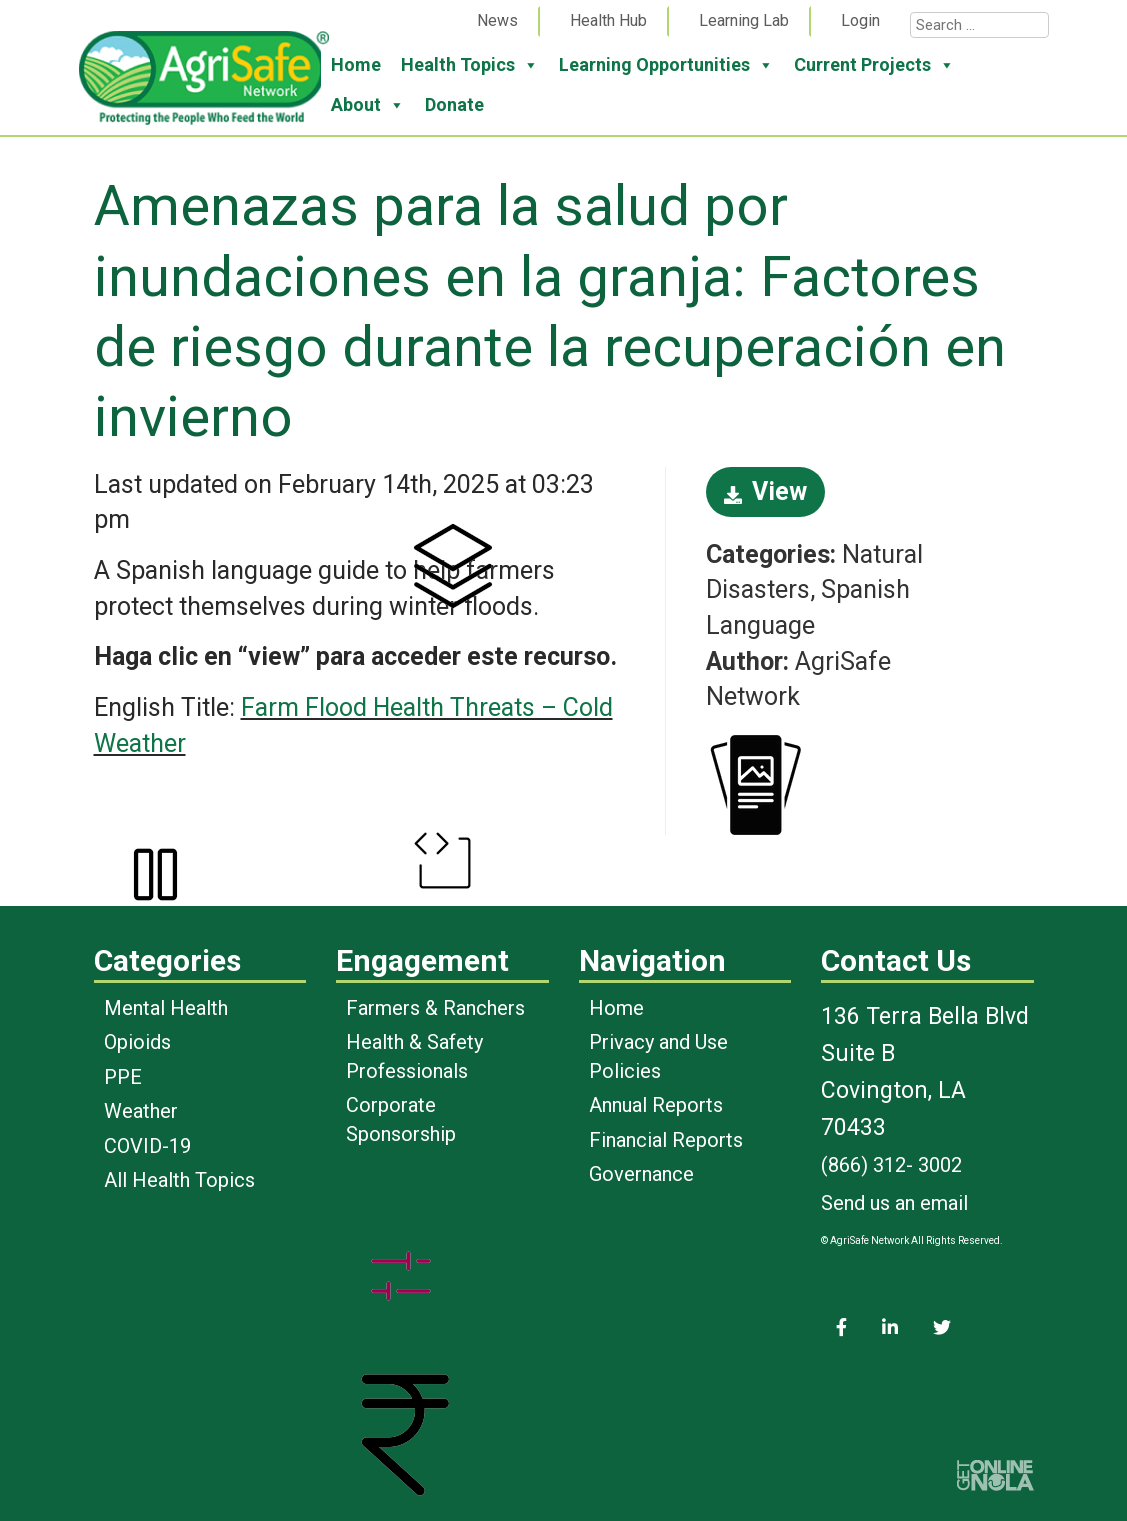 The height and width of the screenshot is (1521, 1127). What do you see at coordinates (453, 566) in the screenshot?
I see `view layers or stacked items` at bounding box center [453, 566].